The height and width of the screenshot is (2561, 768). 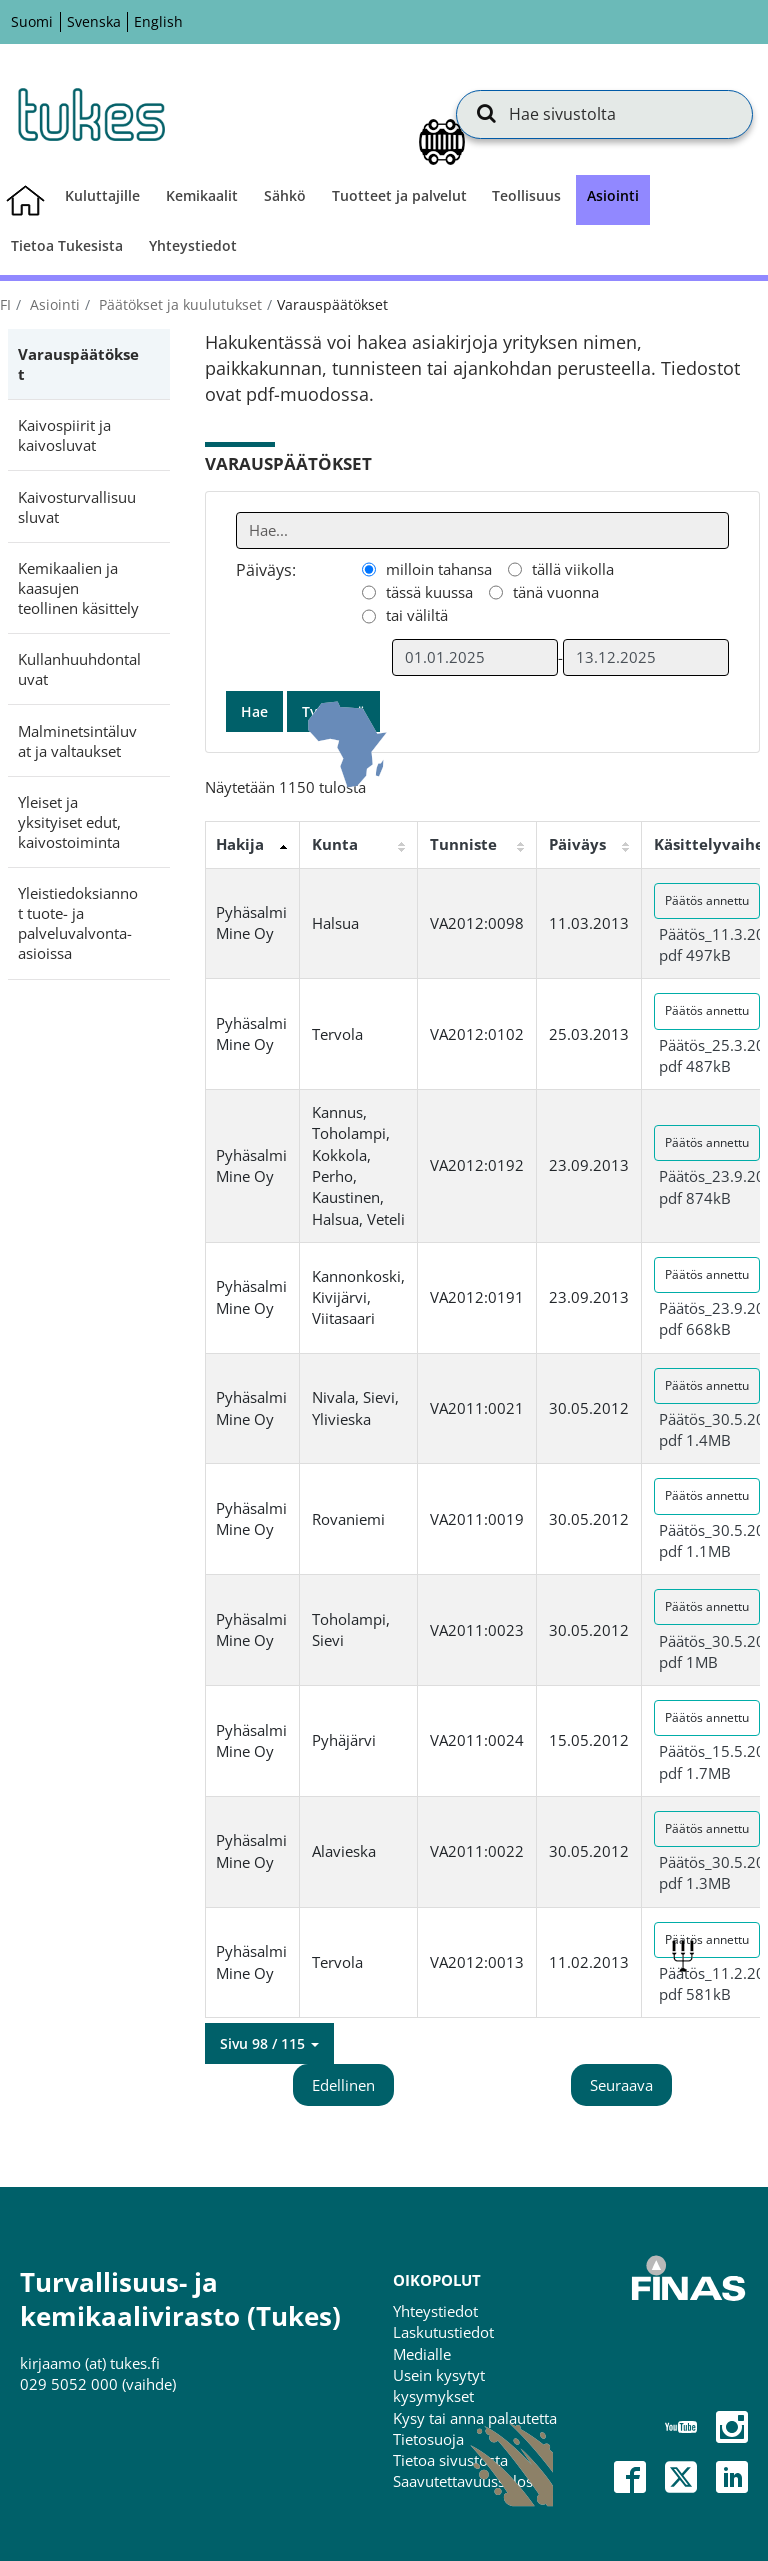 What do you see at coordinates (511, 2464) in the screenshot?
I see `indicates a violent attack or slash action` at bounding box center [511, 2464].